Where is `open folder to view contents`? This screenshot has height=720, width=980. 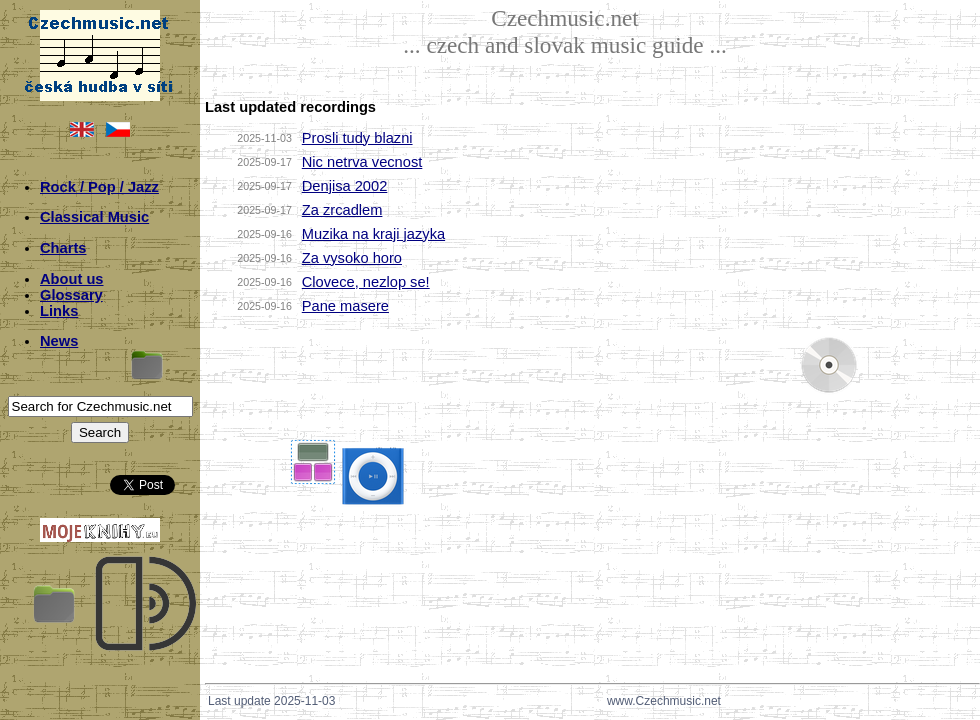
open folder to view contents is located at coordinates (147, 365).